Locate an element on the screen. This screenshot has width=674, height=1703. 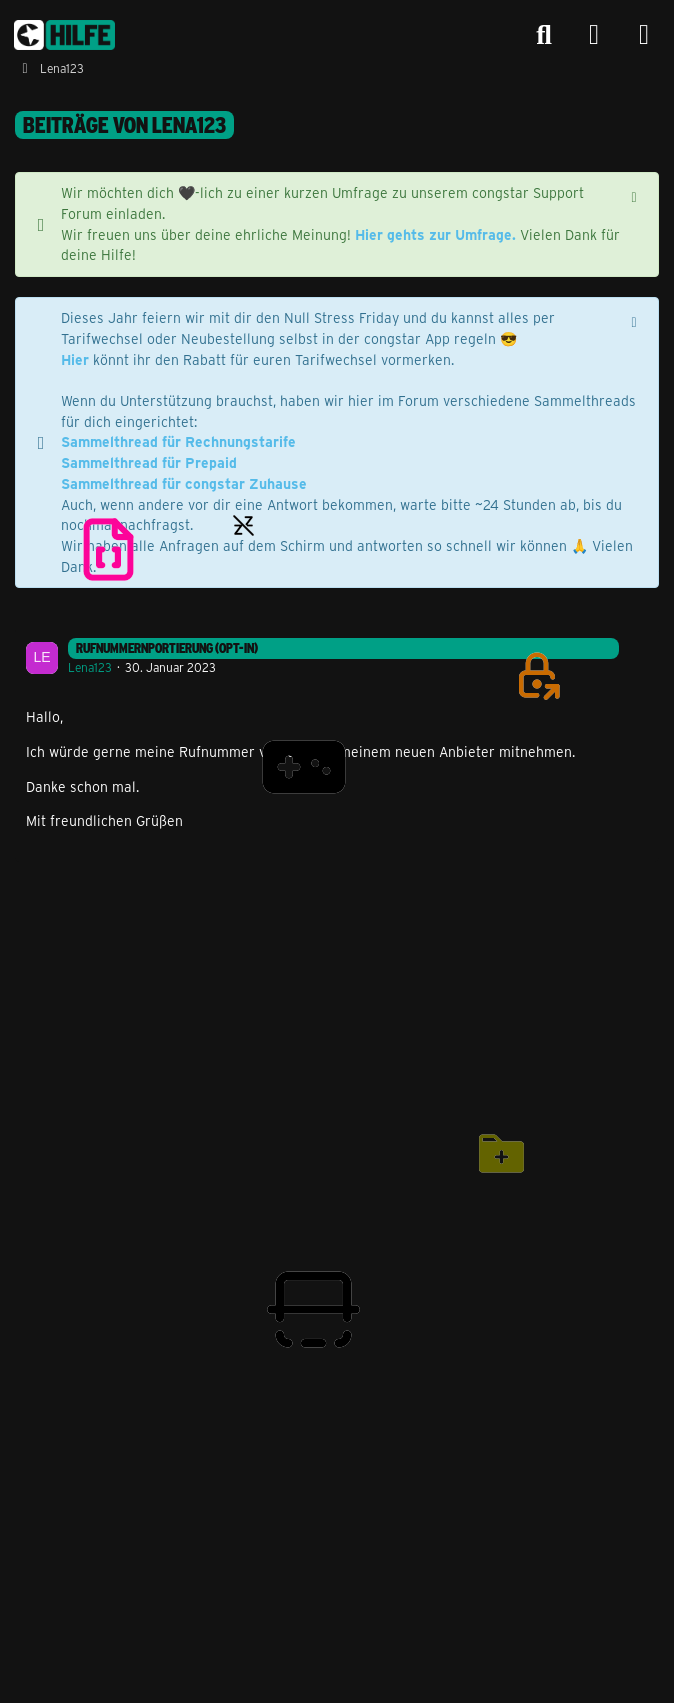
view source code file is located at coordinates (108, 549).